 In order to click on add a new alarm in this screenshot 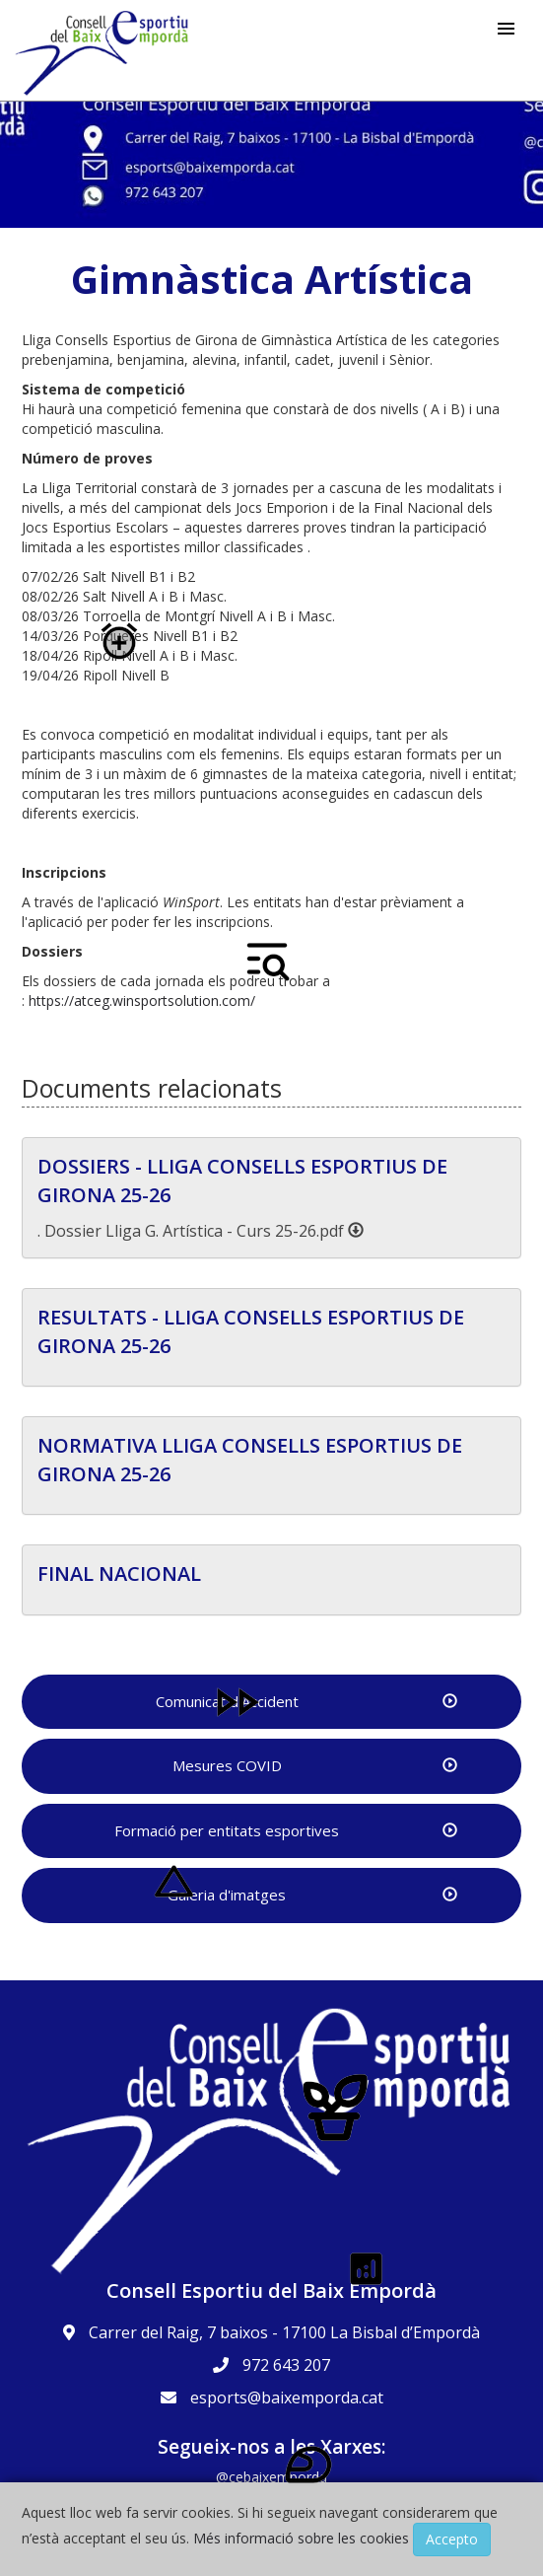, I will do `click(119, 641)`.